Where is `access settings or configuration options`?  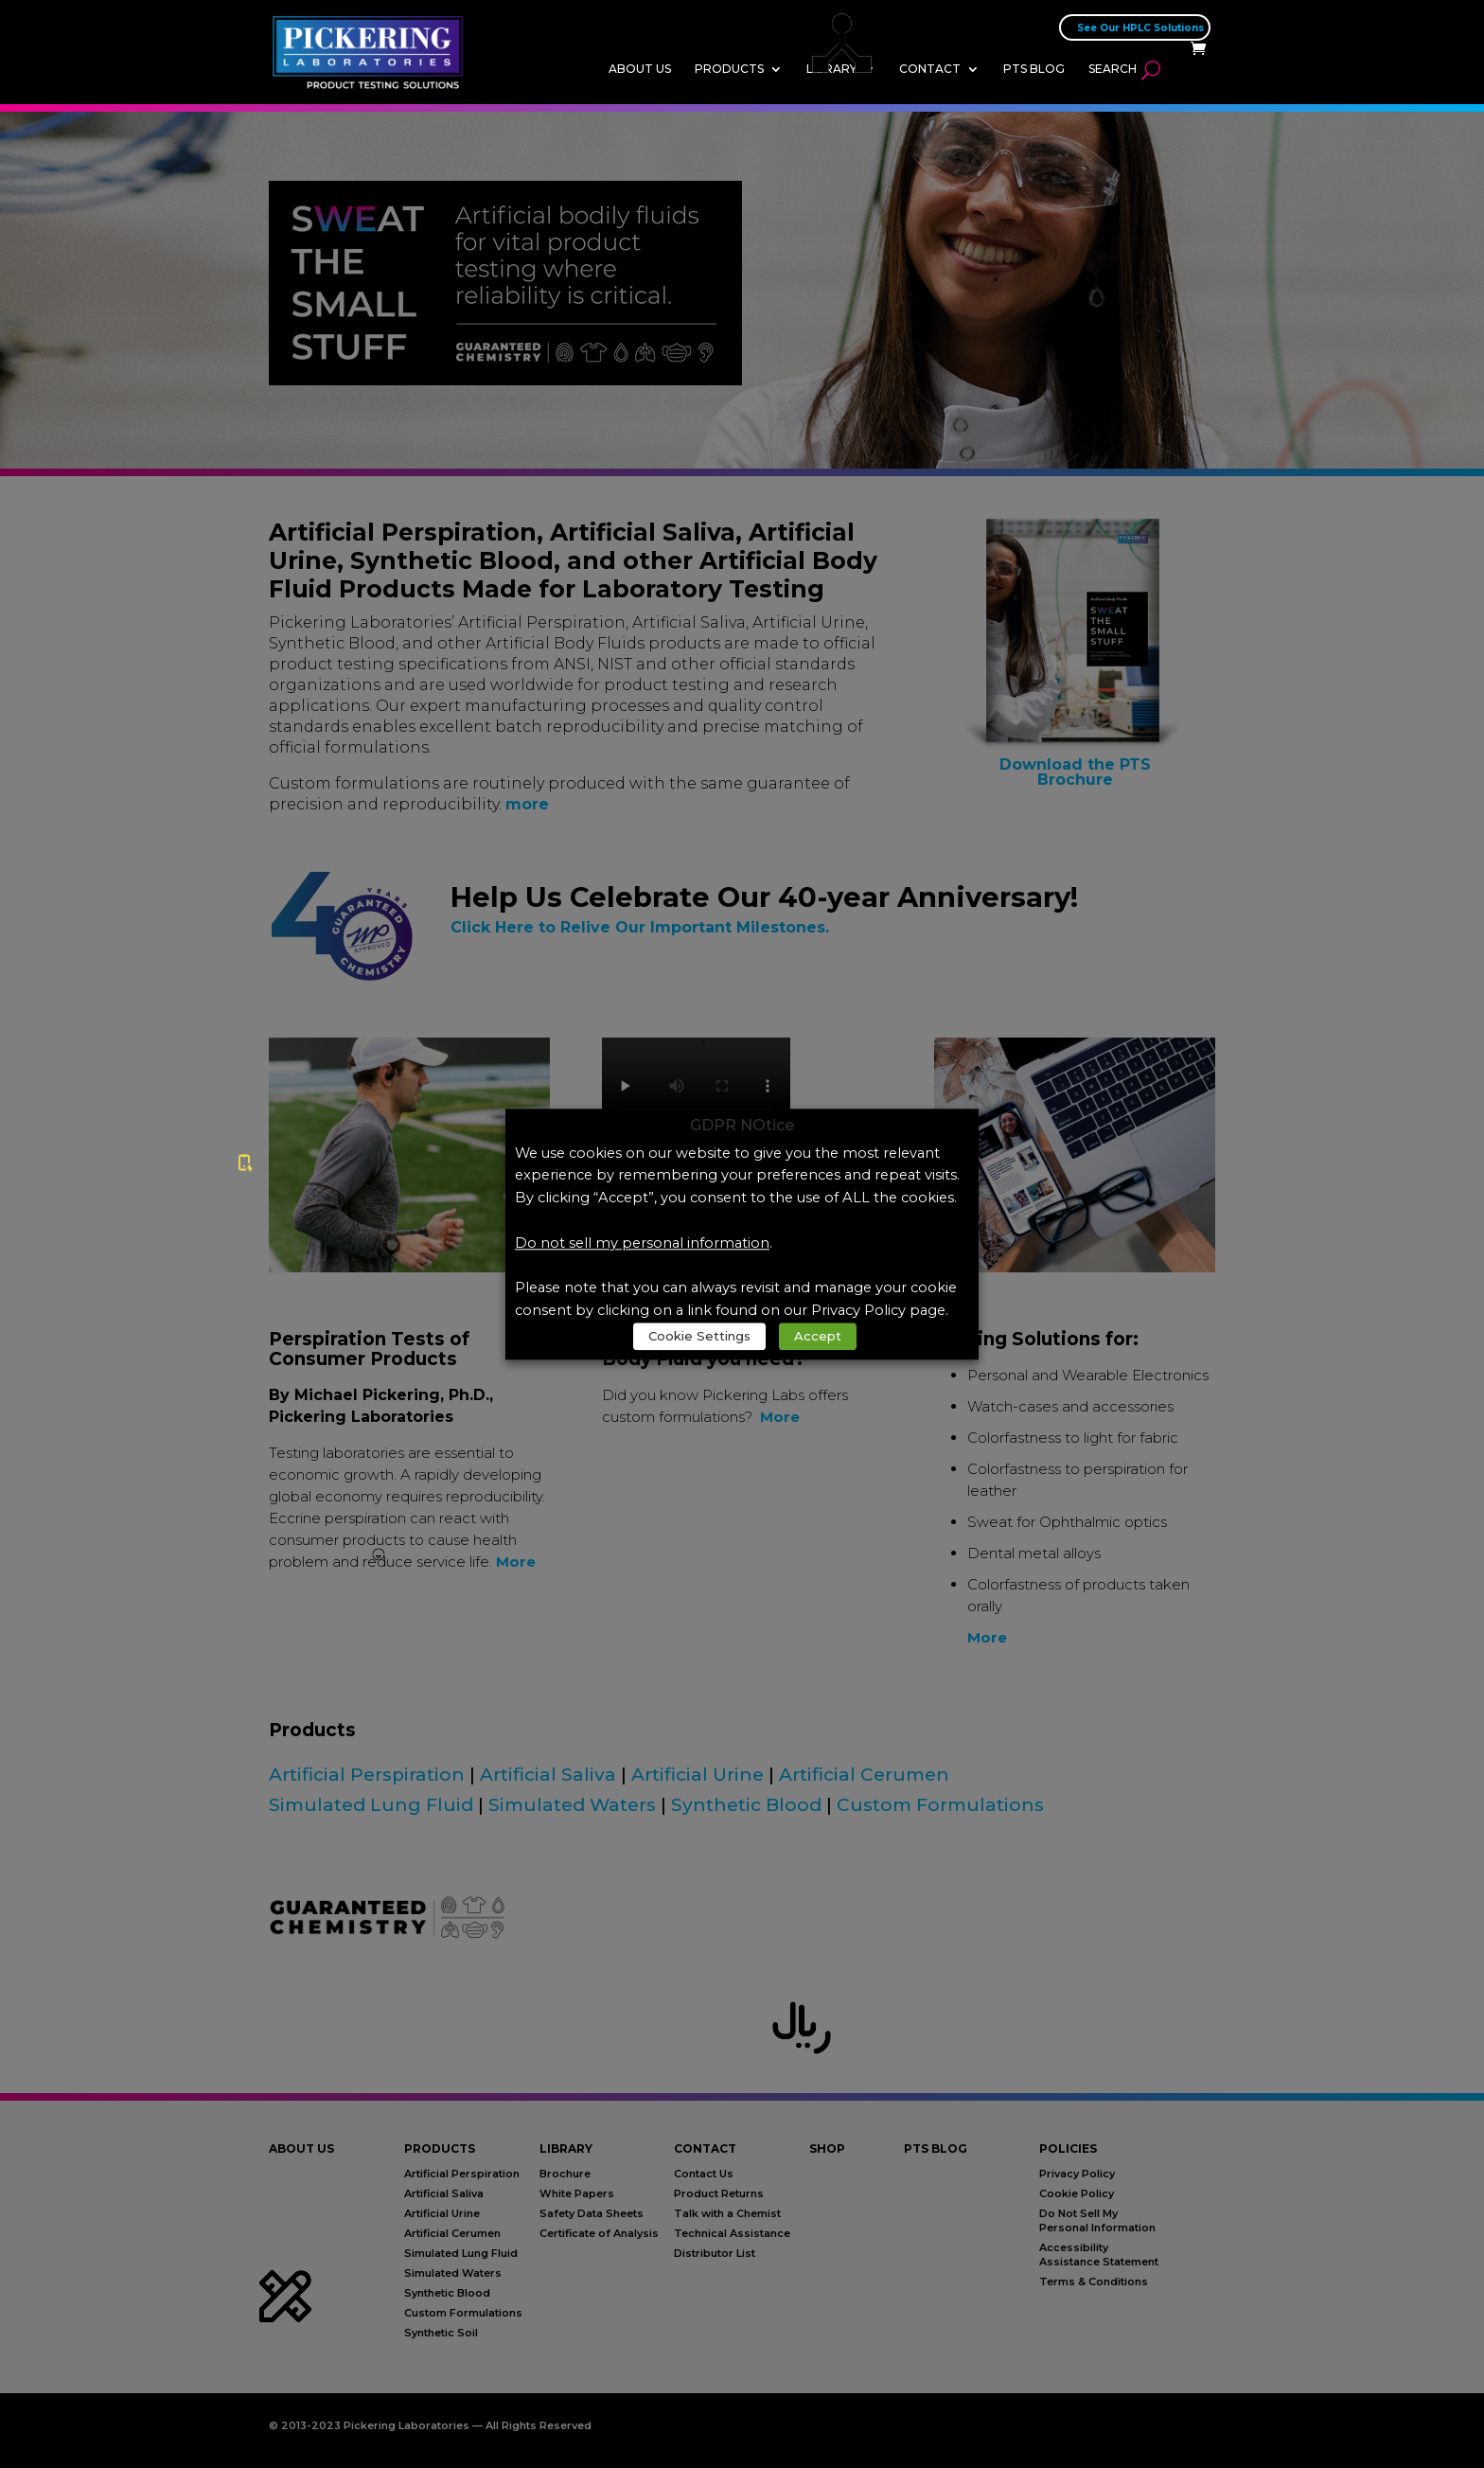
access settings or configuration options is located at coordinates (285, 2296).